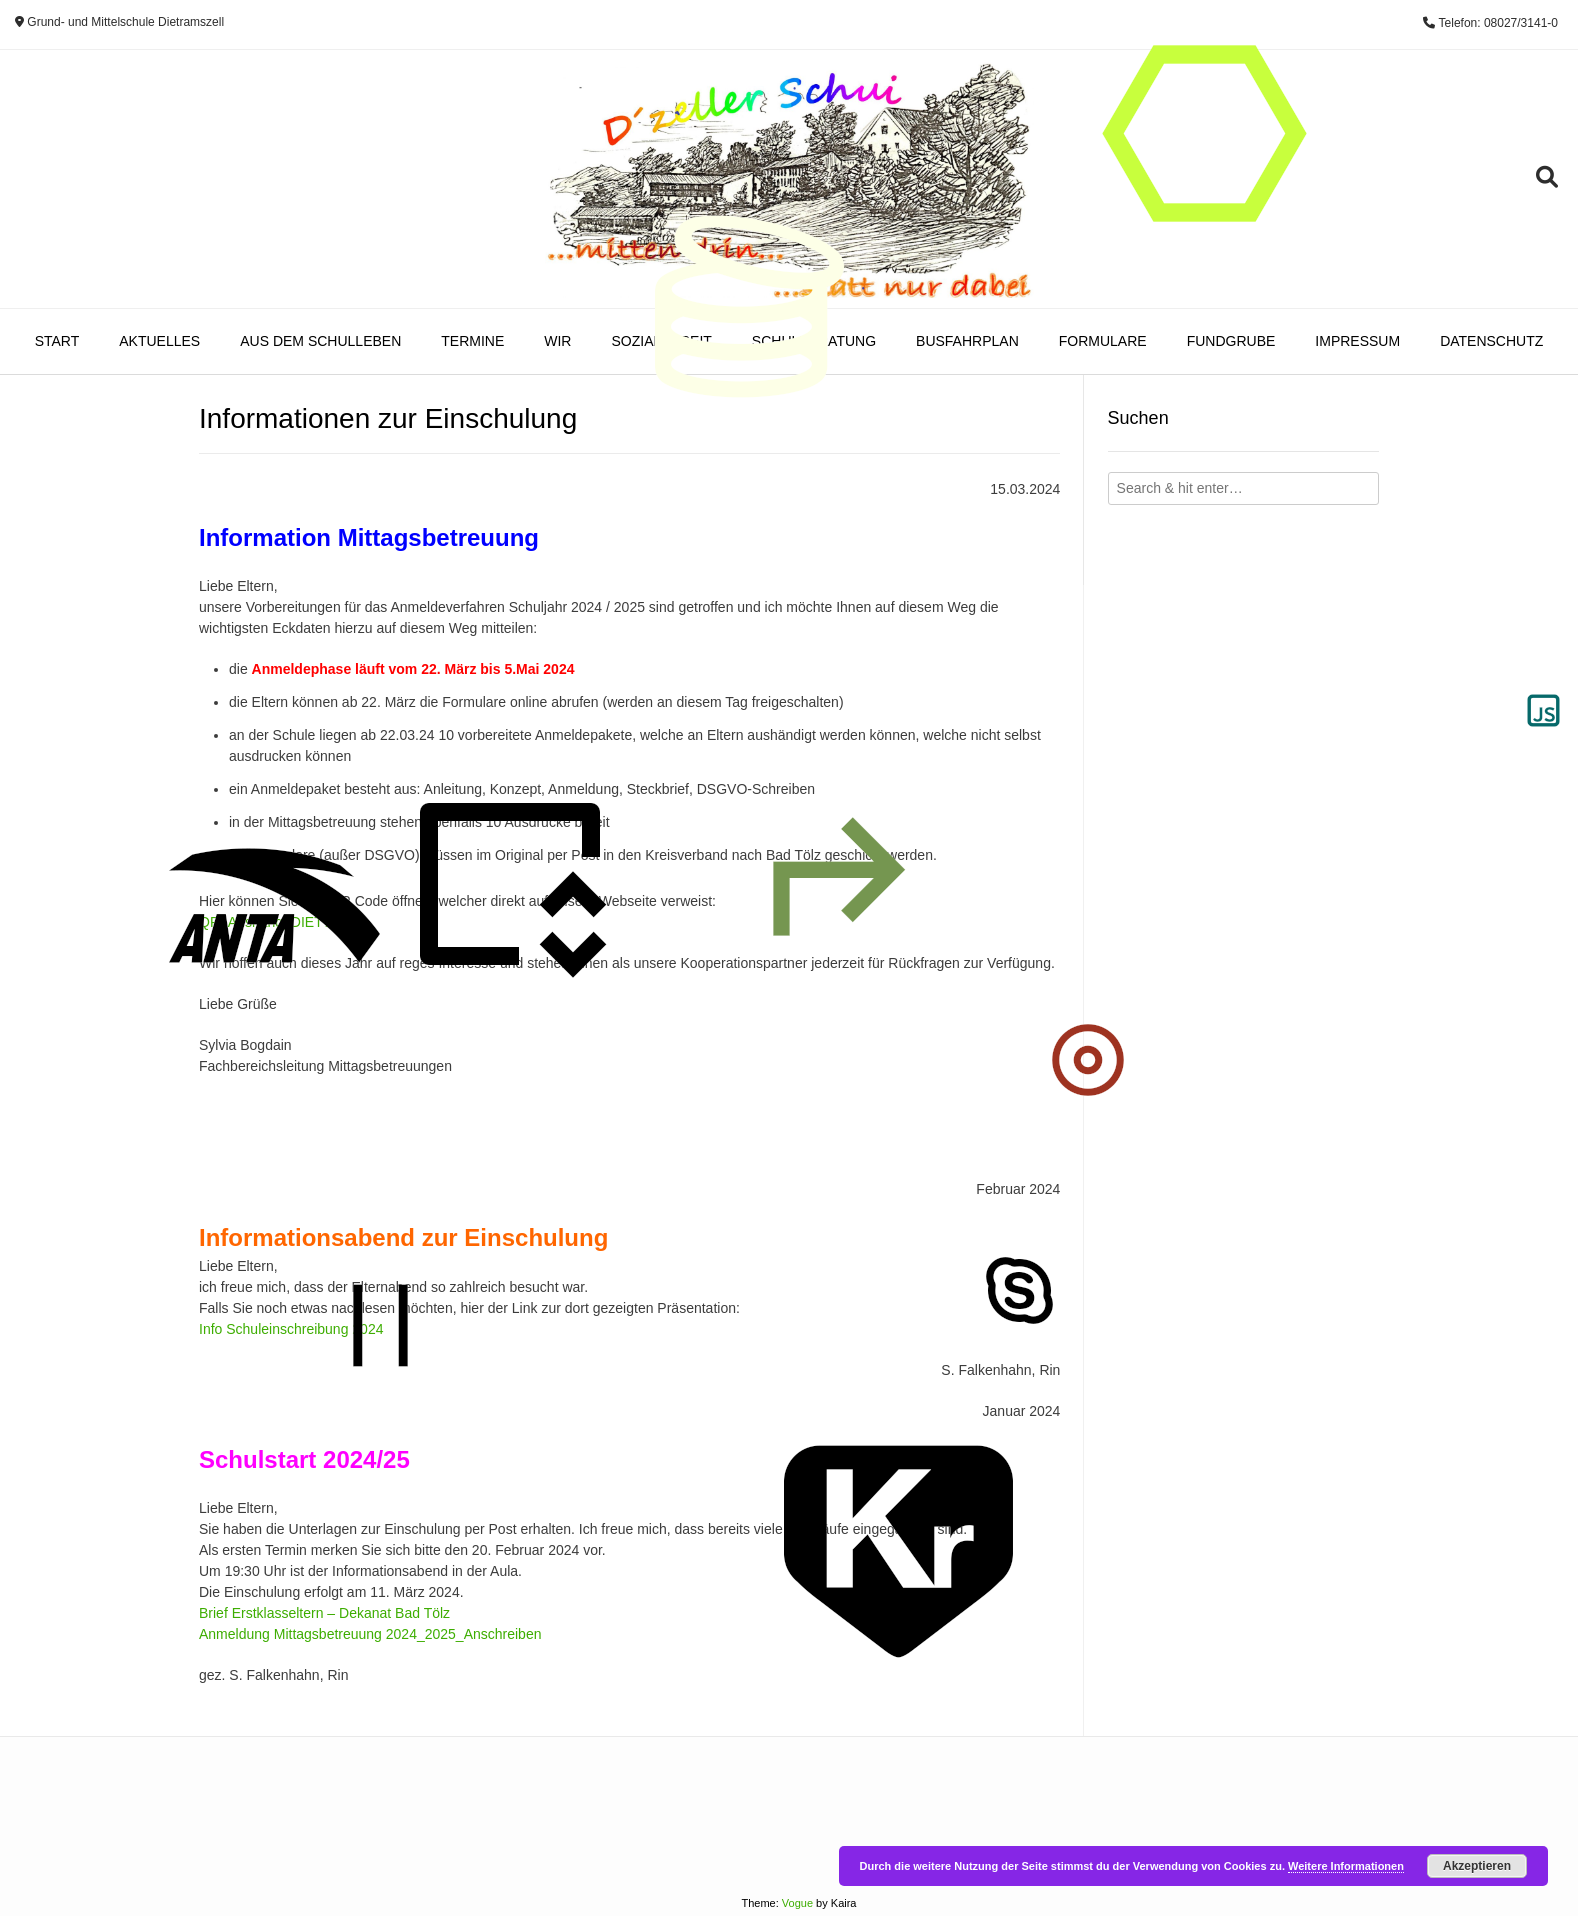 Image resolution: width=1578 pixels, height=1916 pixels. I want to click on kred app or service logo, so click(898, 1551).